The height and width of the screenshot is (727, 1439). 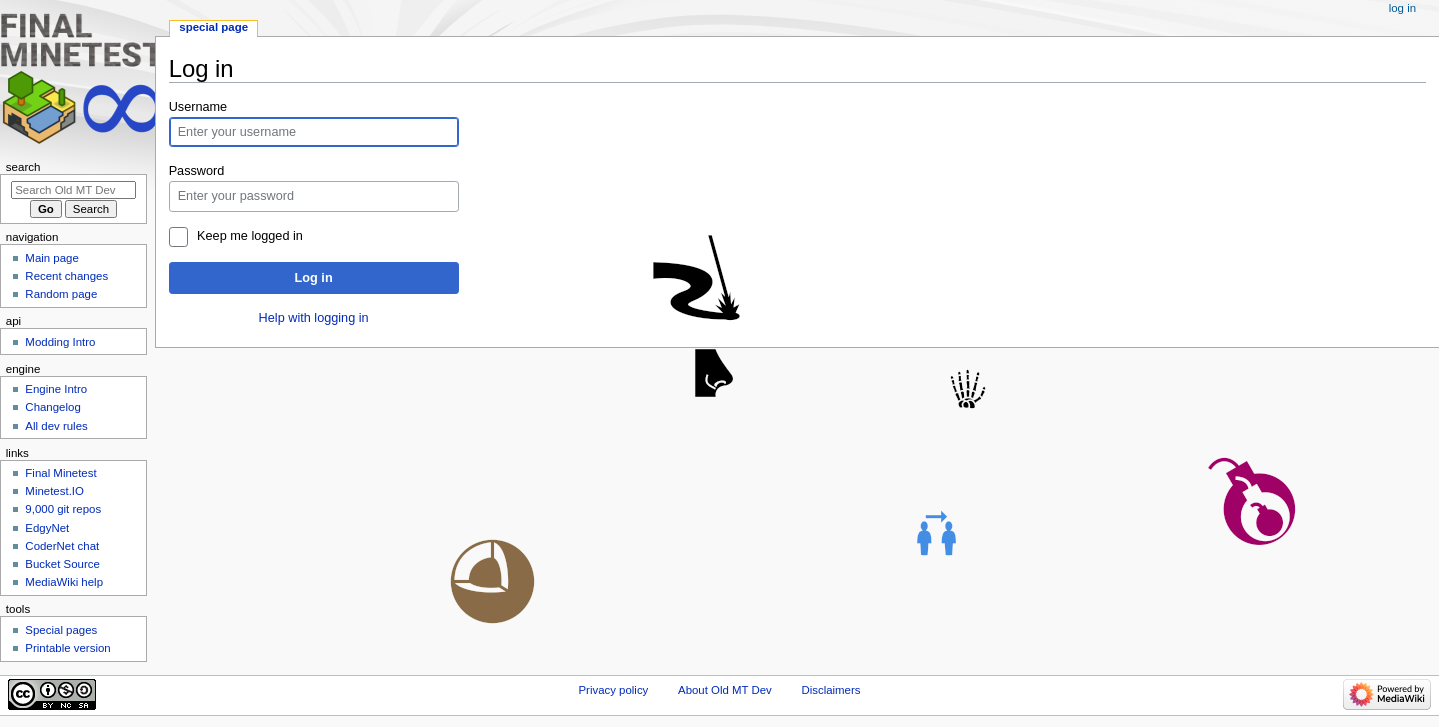 What do you see at coordinates (936, 533) in the screenshot?
I see `skip to the next player's turn` at bounding box center [936, 533].